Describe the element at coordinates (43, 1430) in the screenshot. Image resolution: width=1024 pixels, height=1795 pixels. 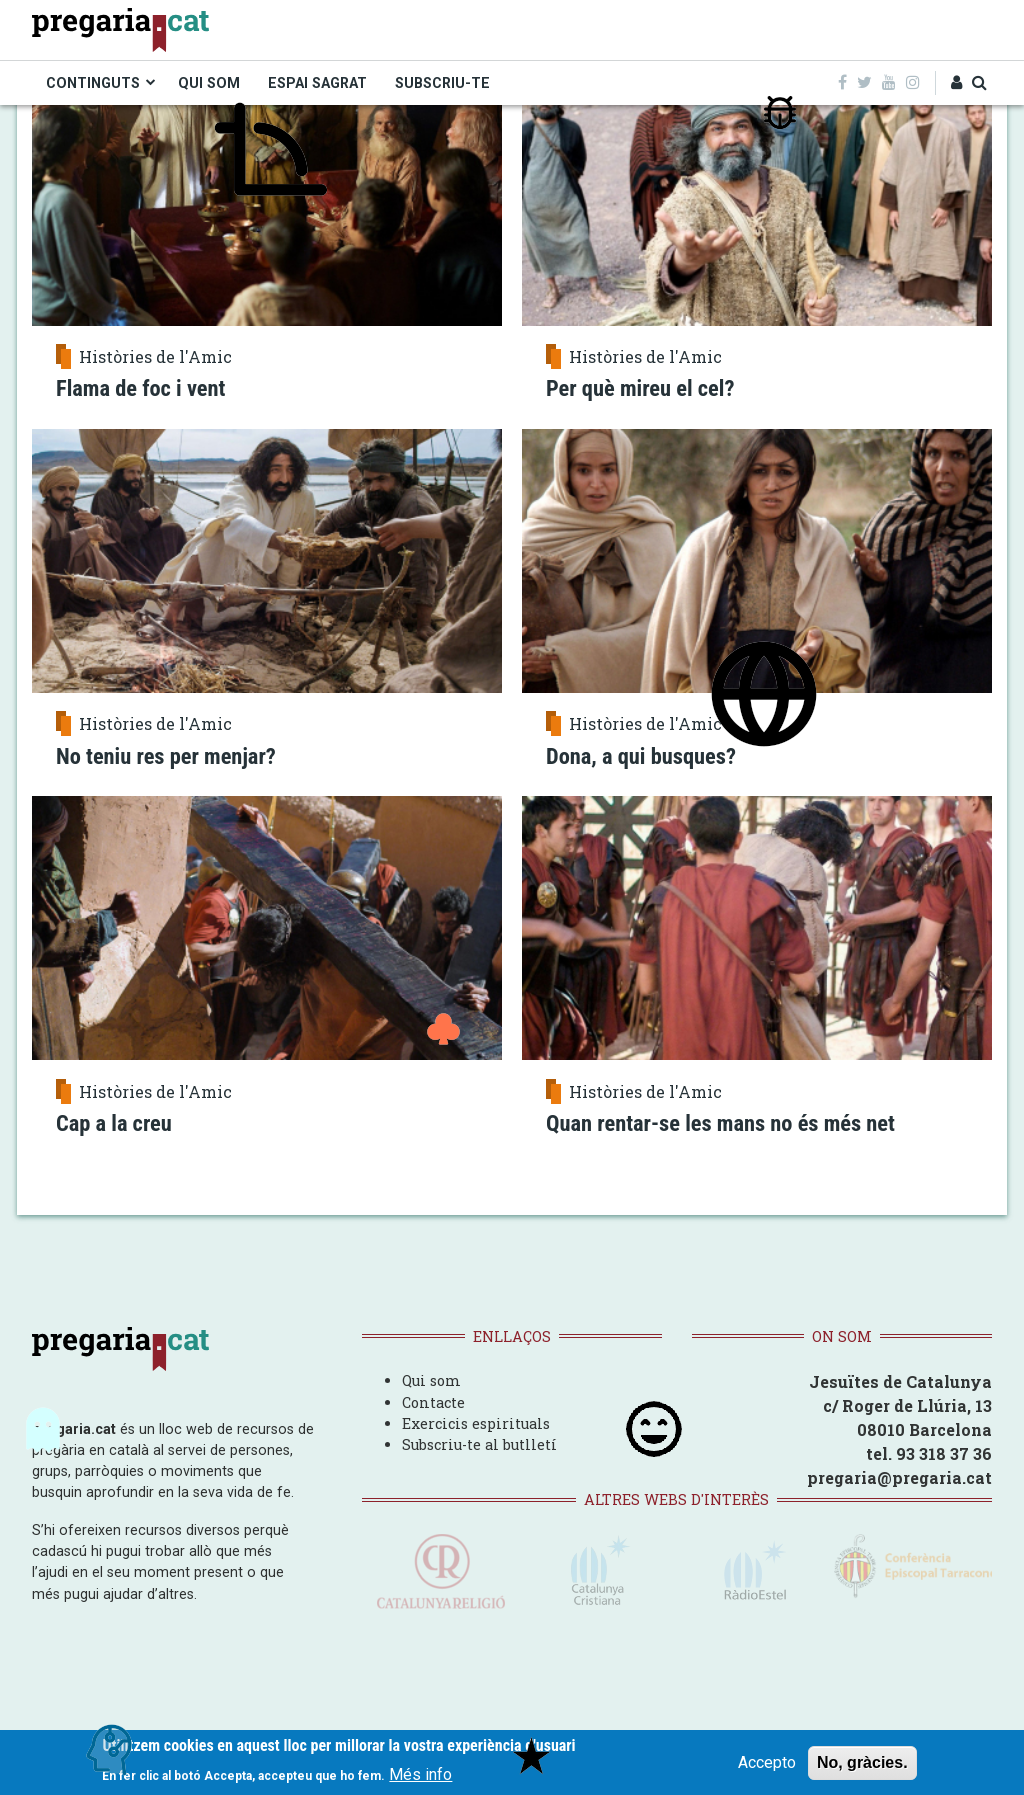
I see `toggle ghost mode or invisible status` at that location.